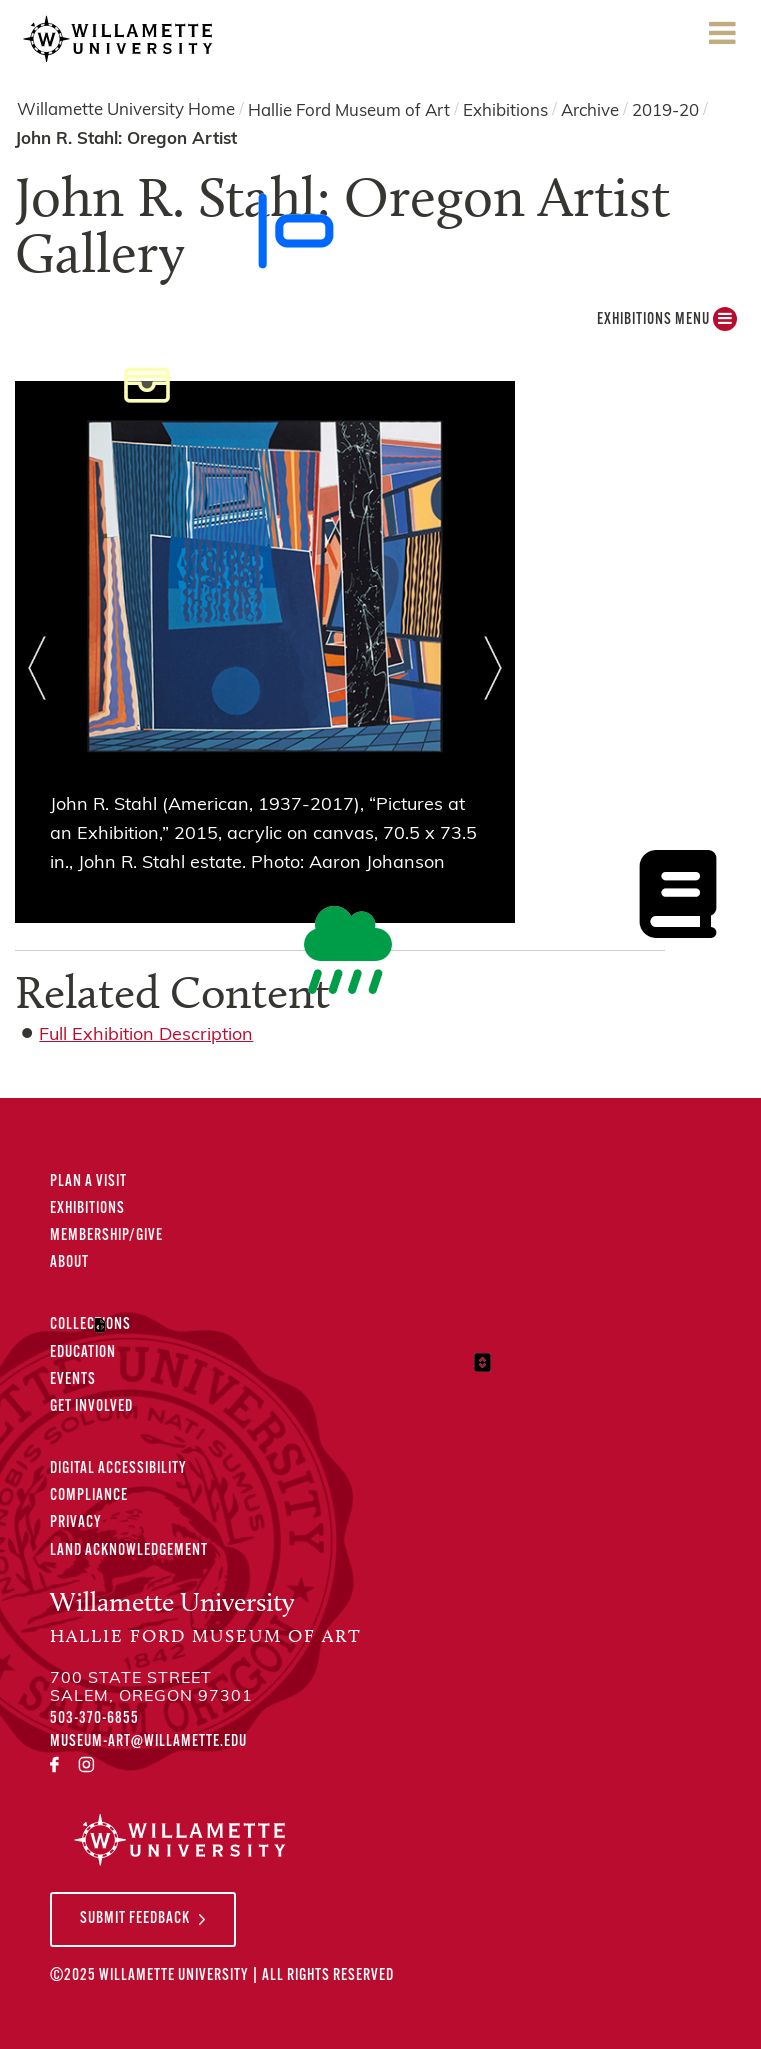 Image resolution: width=761 pixels, height=2049 pixels. I want to click on access your wallet or saved payment methods, so click(147, 385).